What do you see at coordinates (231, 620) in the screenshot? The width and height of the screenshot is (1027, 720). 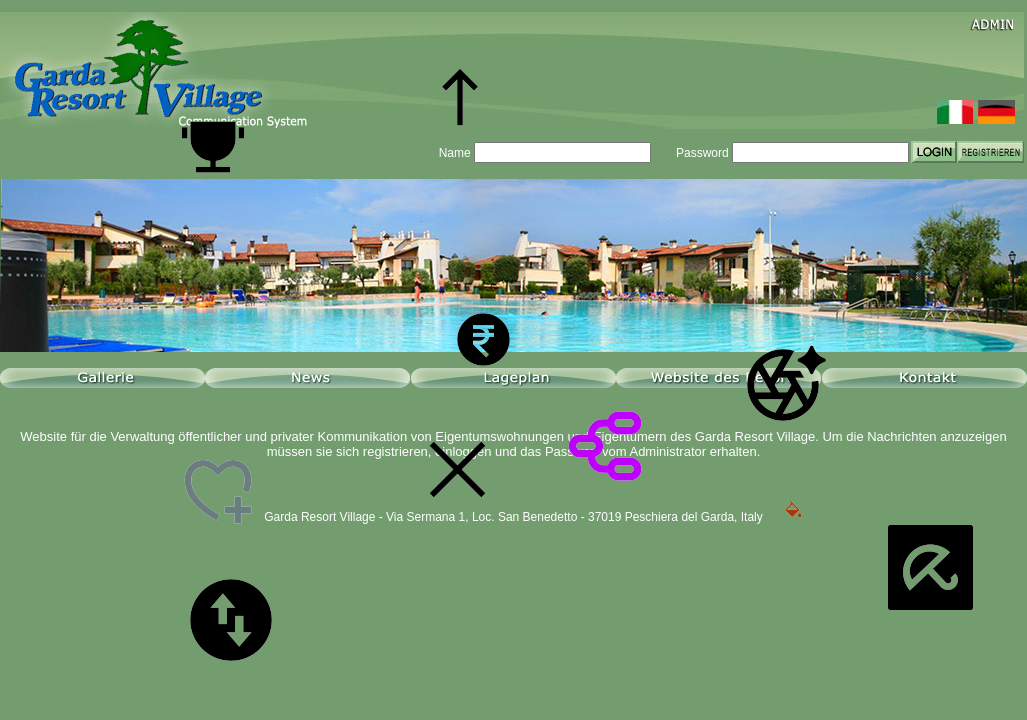 I see `swap or exchange currencies` at bounding box center [231, 620].